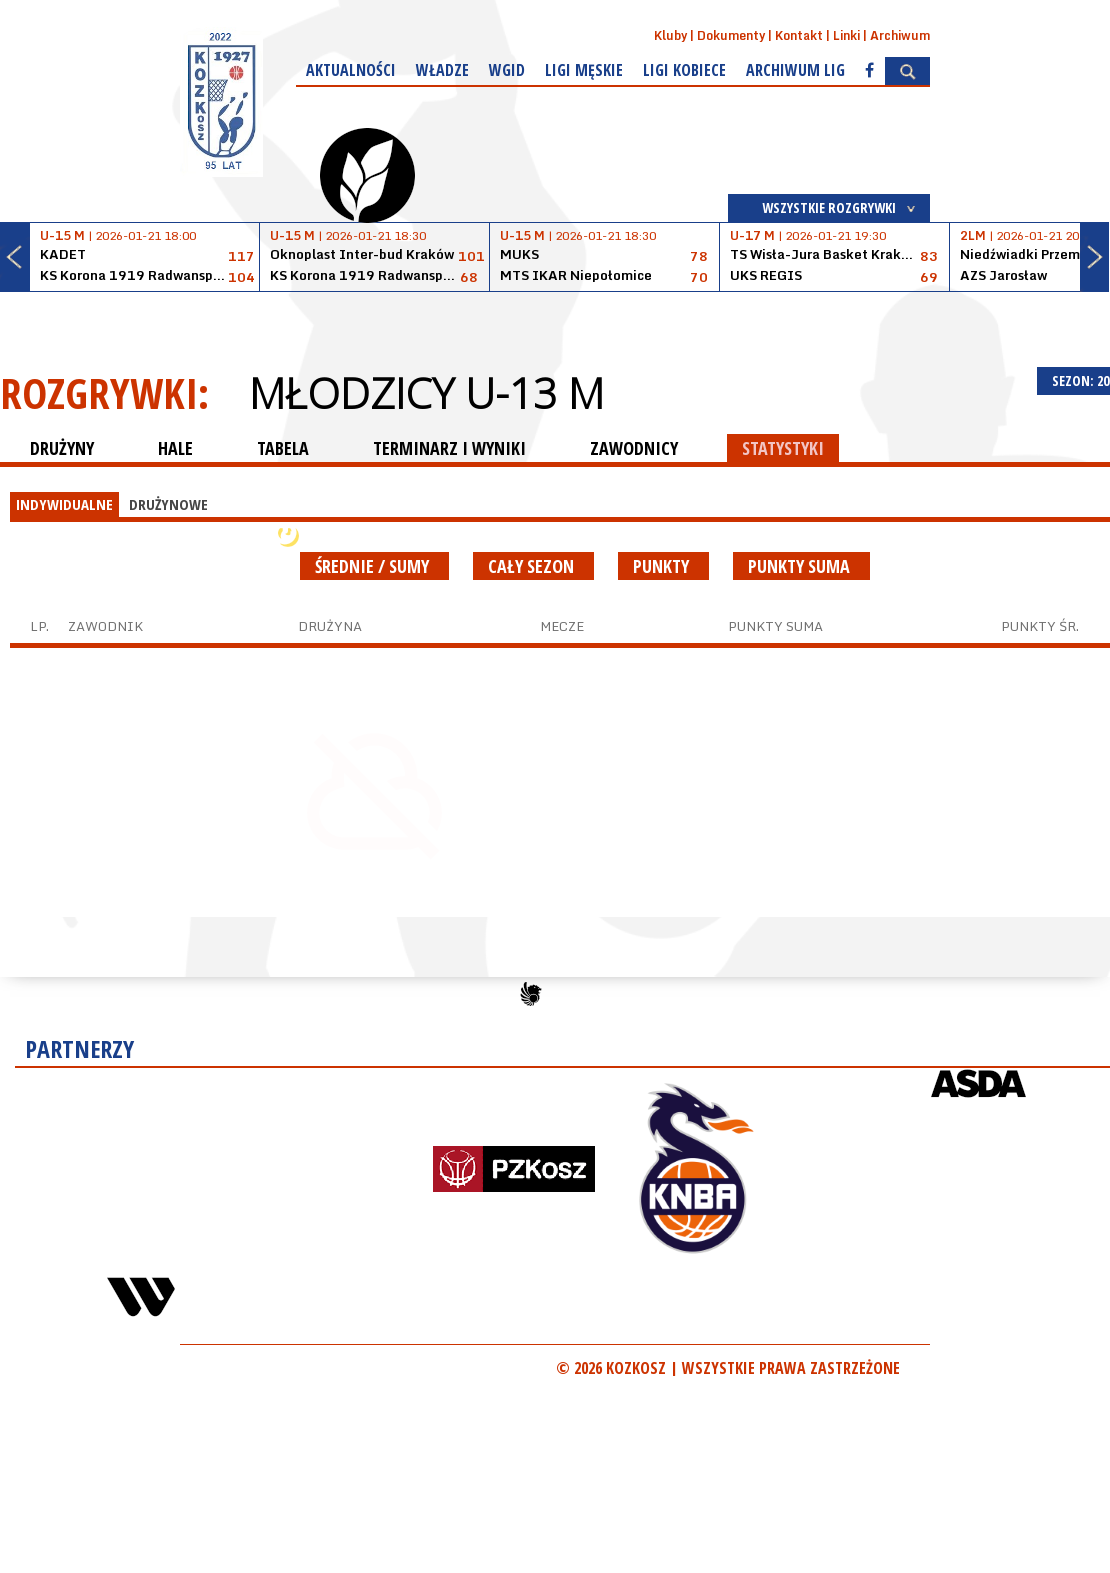 This screenshot has height=1573, width=1110. Describe the element at coordinates (978, 1083) in the screenshot. I see `Asda brand logo` at that location.